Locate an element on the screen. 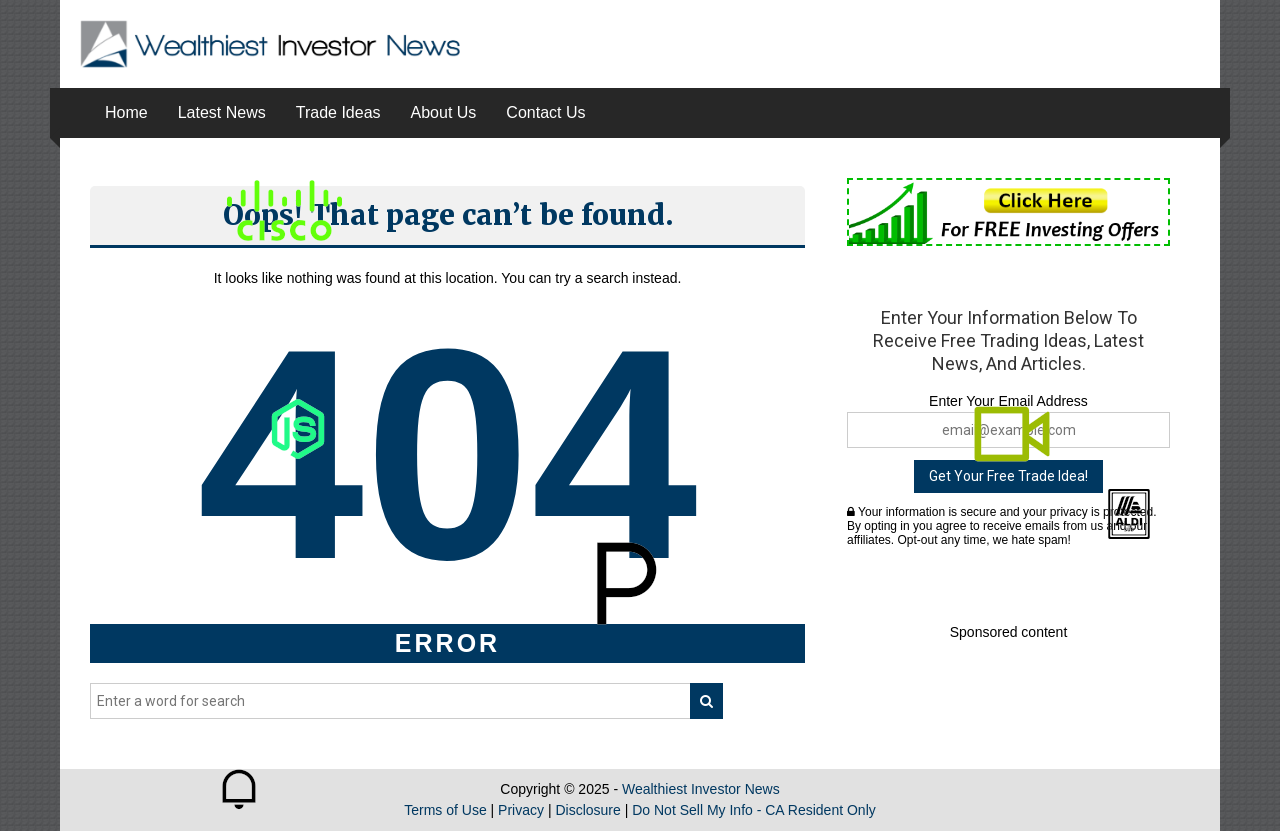 This screenshot has width=1280, height=831. Cisco company logo is located at coordinates (284, 210).